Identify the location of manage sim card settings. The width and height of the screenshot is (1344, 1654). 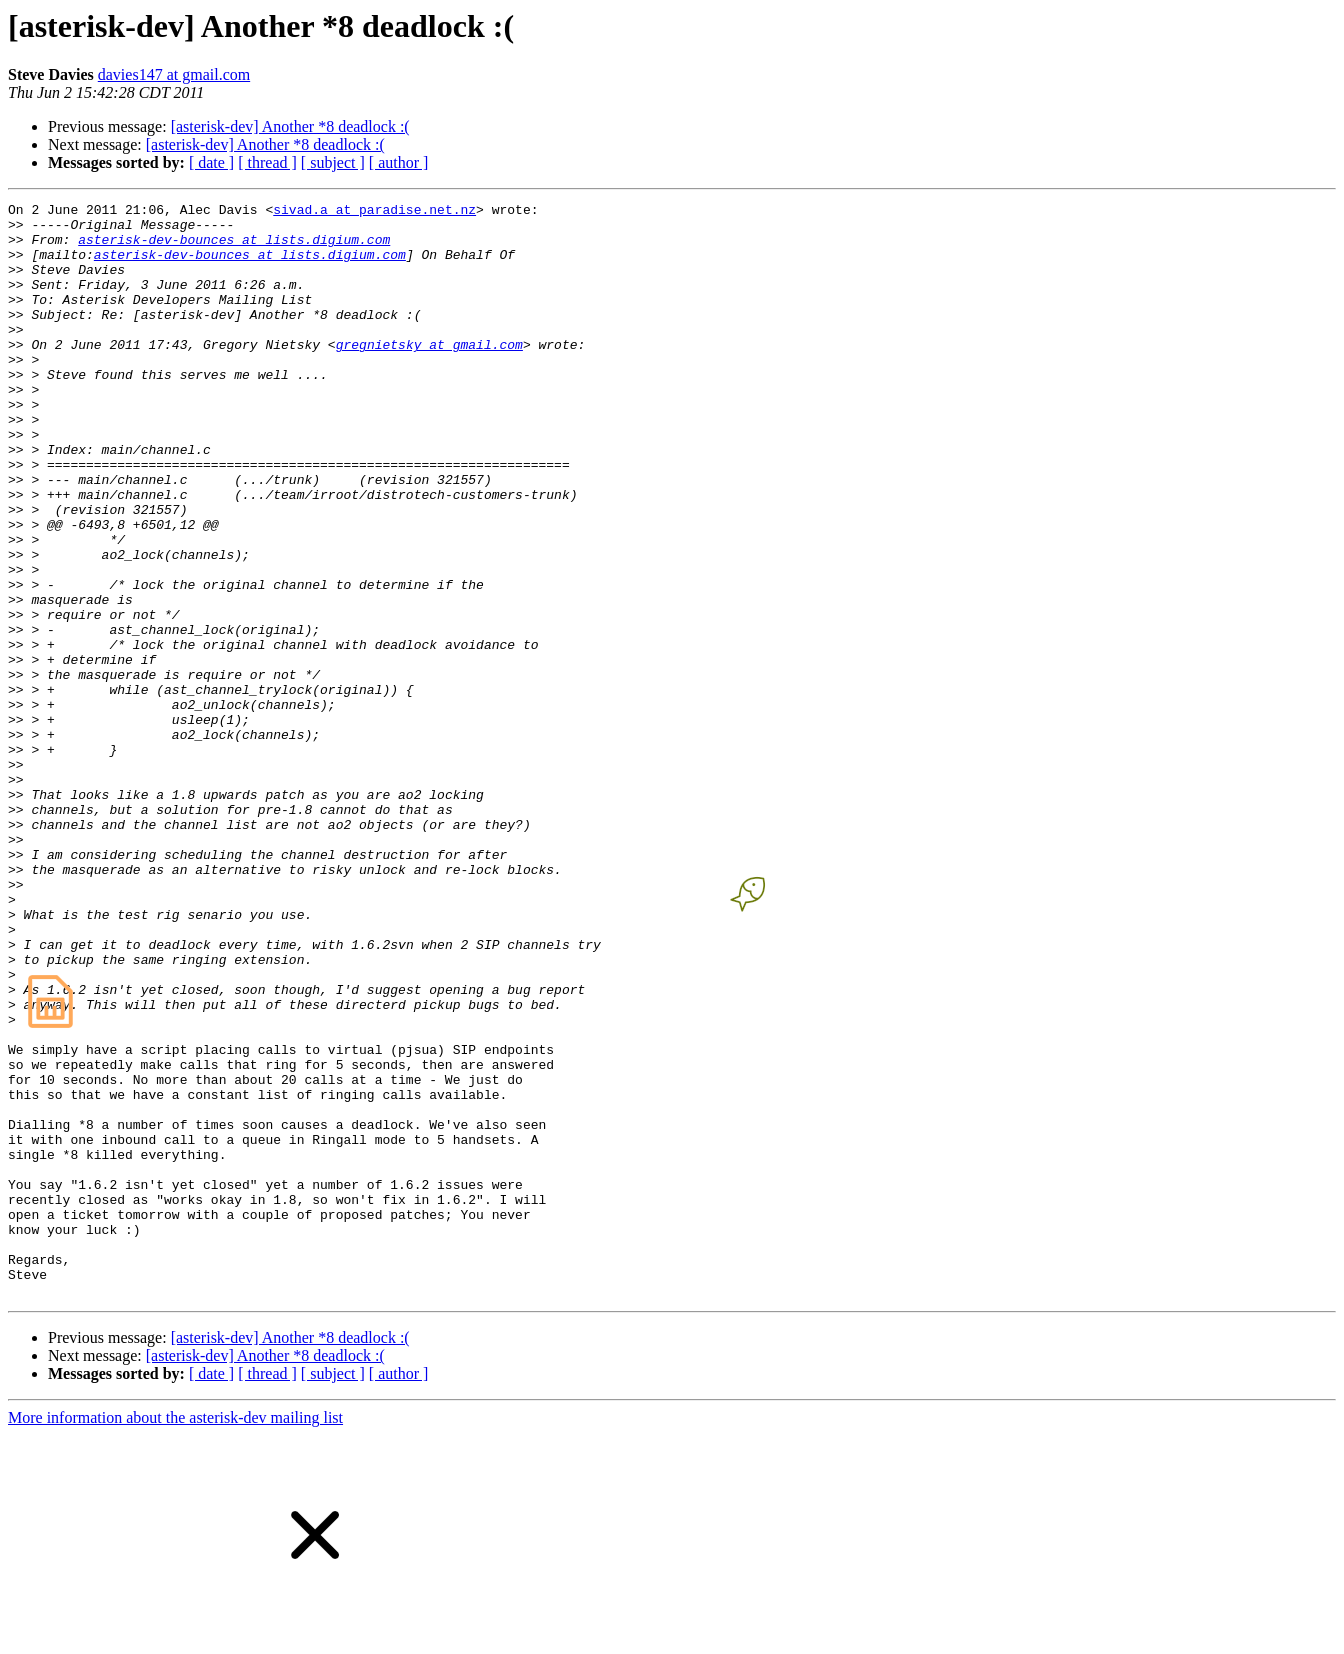
(50, 1001).